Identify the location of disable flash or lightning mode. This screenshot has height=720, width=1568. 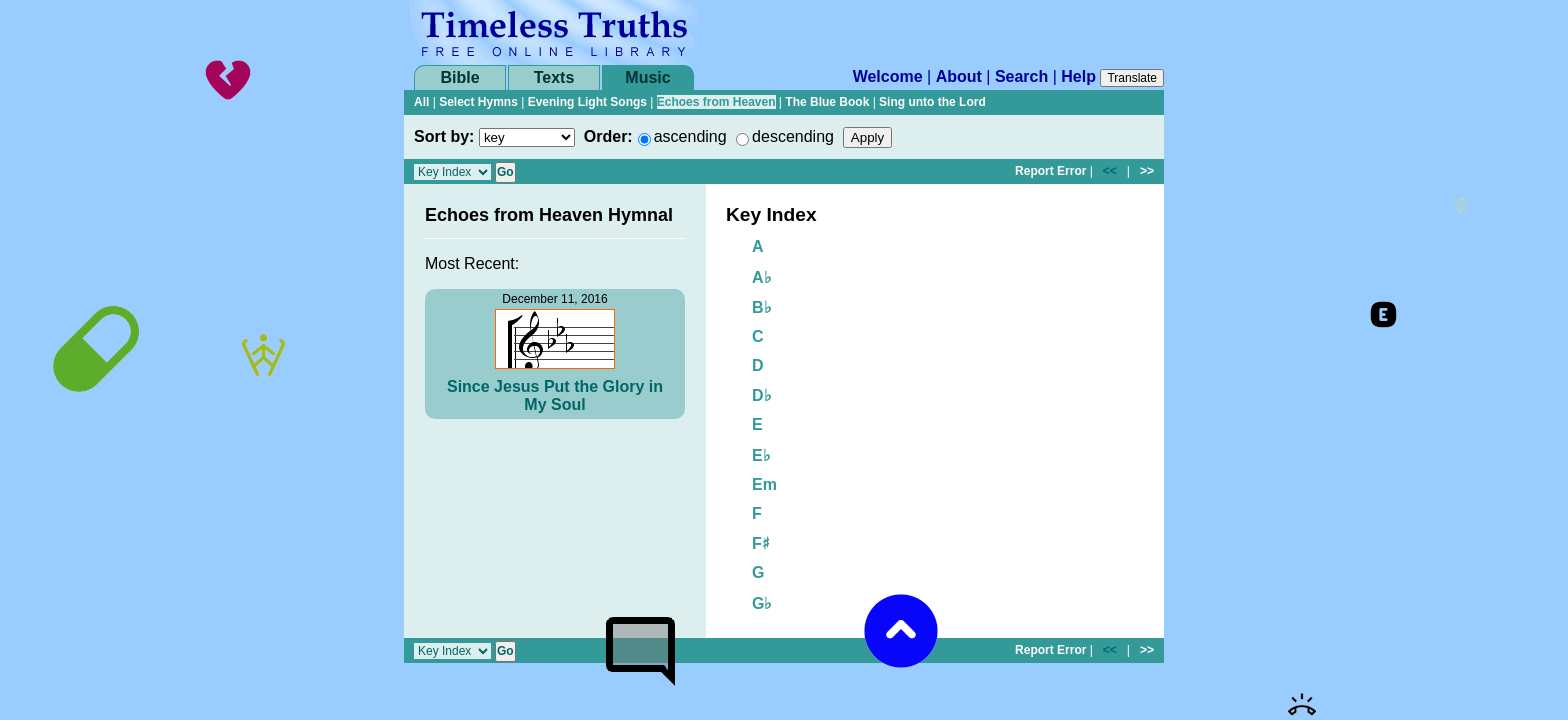
(1461, 205).